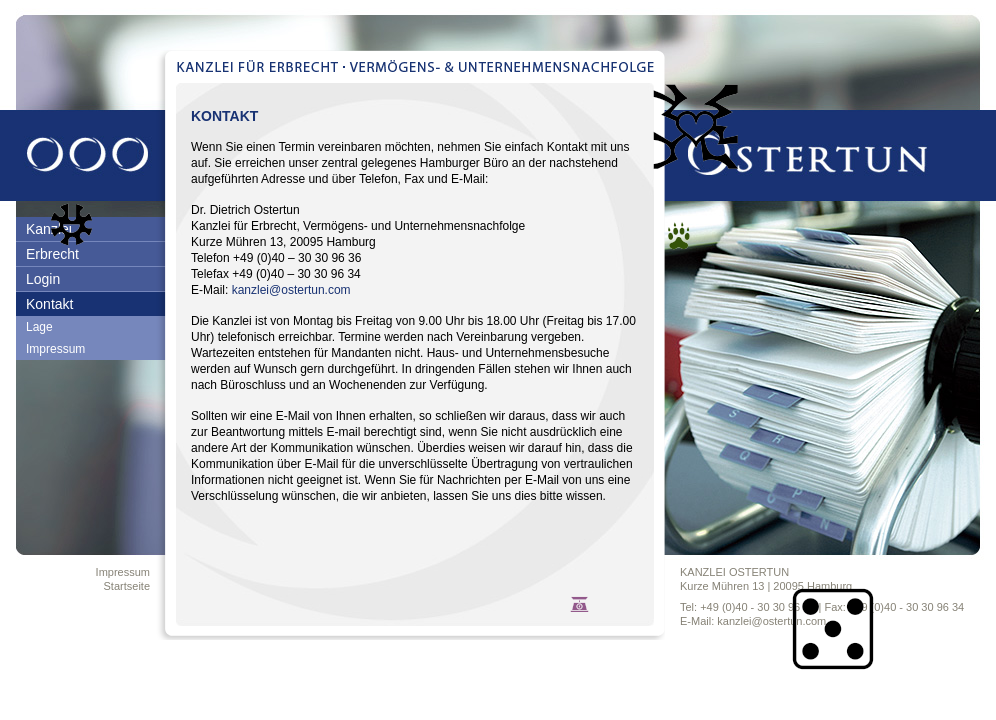 This screenshot has width=996, height=720. Describe the element at coordinates (71, 224) in the screenshot. I see `decorative abstract game element or badge` at that location.